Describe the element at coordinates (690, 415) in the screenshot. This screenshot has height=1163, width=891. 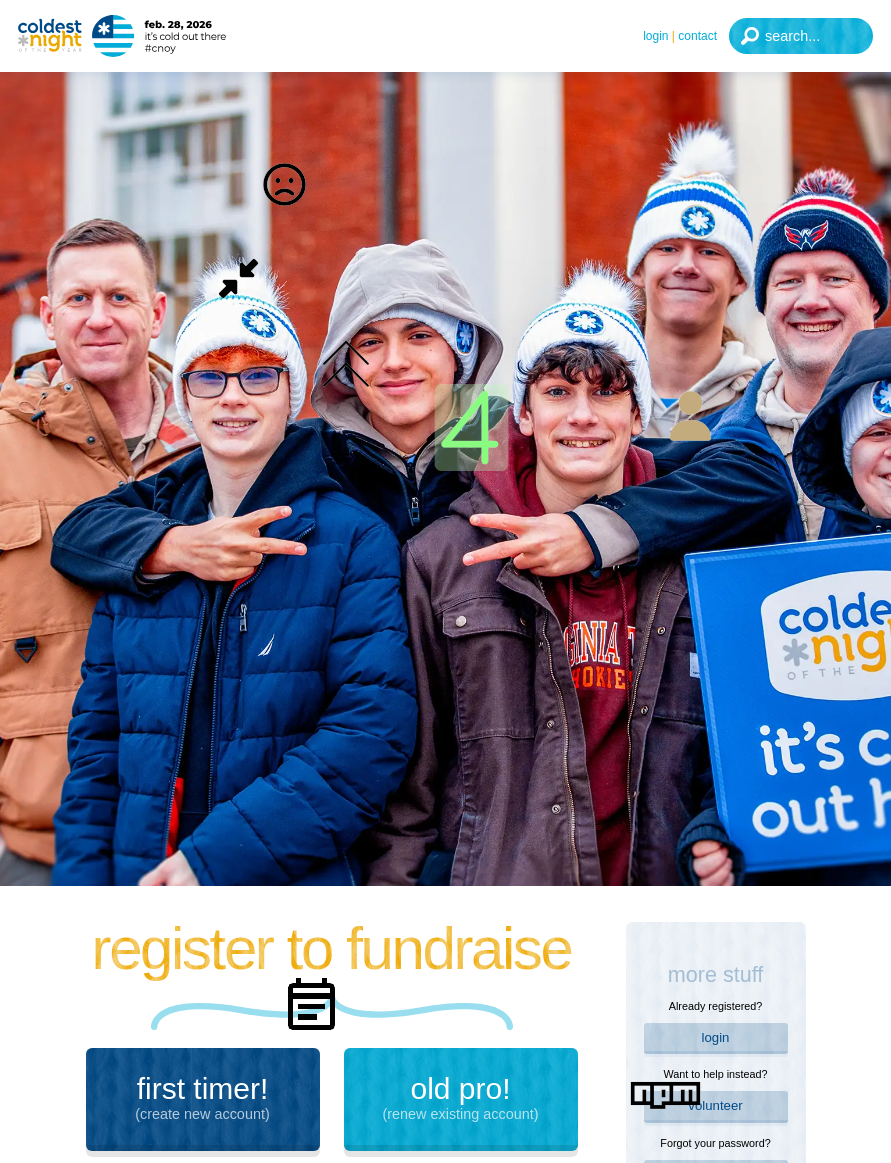
I see `view your profile` at that location.